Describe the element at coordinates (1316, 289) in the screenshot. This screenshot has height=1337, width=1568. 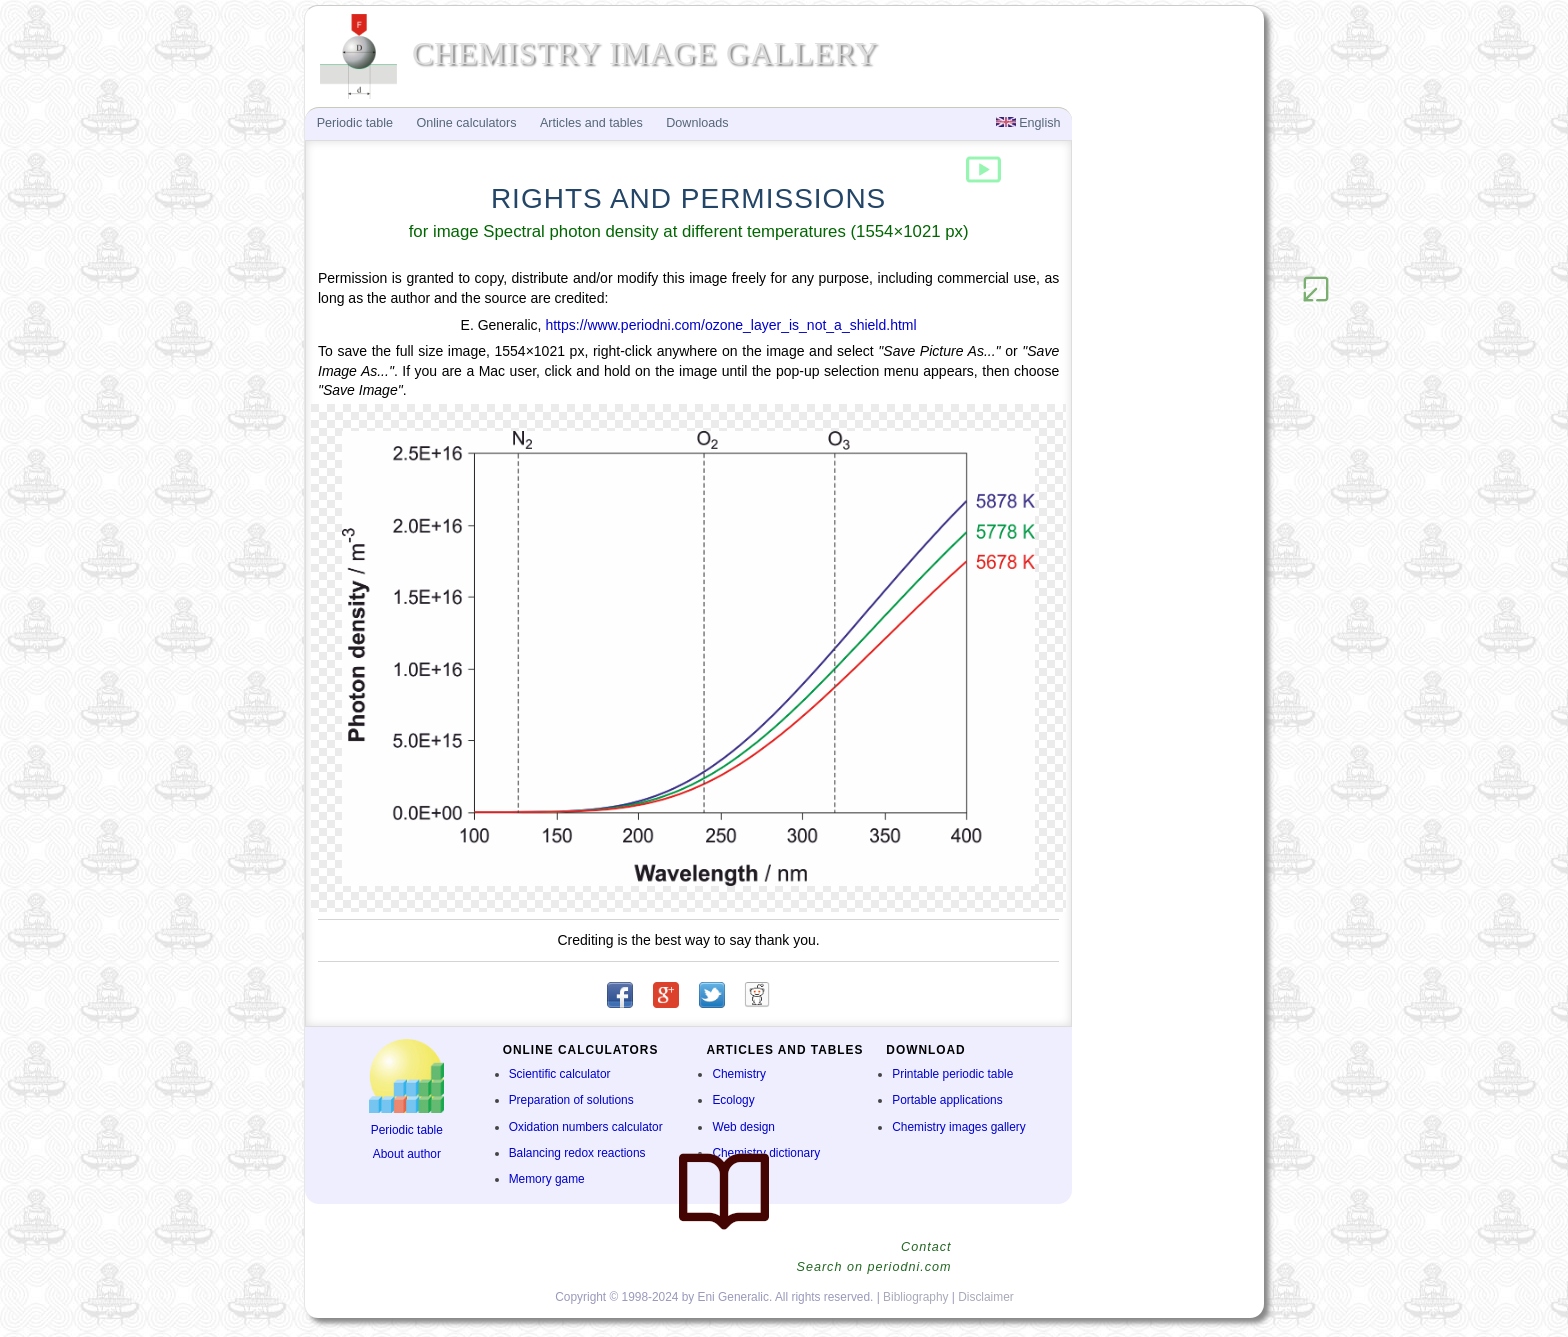
I see `move content outside the current container` at that location.